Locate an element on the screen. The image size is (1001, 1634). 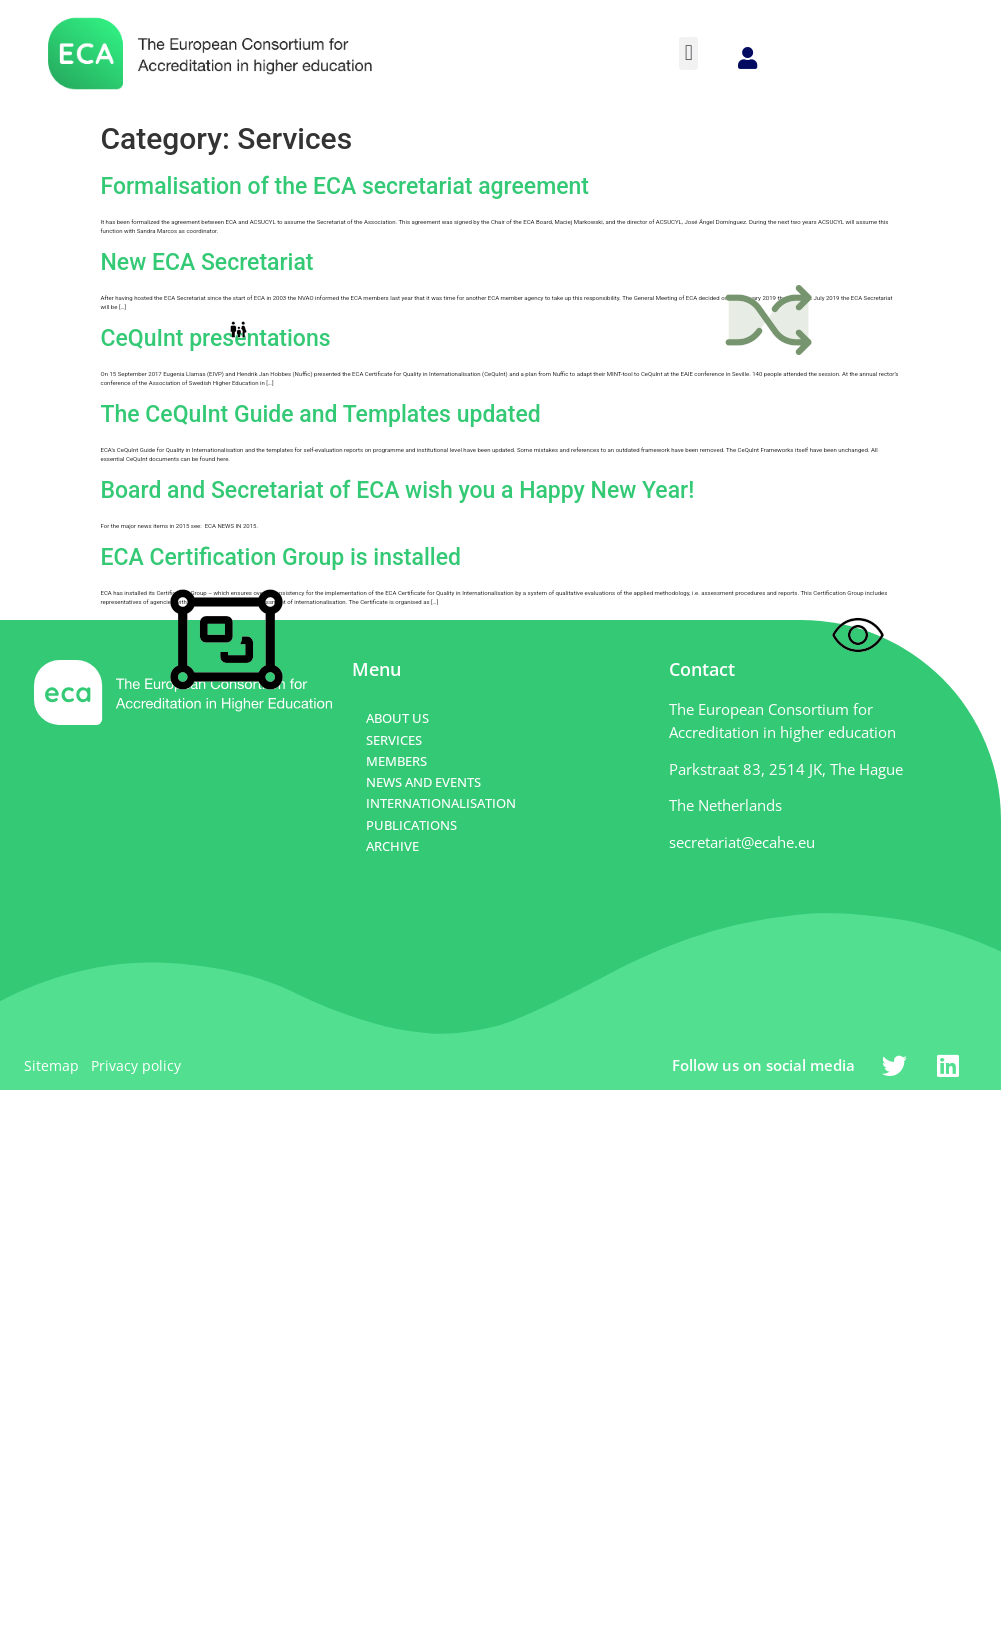
shuffle playlist or queue order is located at coordinates (767, 320).